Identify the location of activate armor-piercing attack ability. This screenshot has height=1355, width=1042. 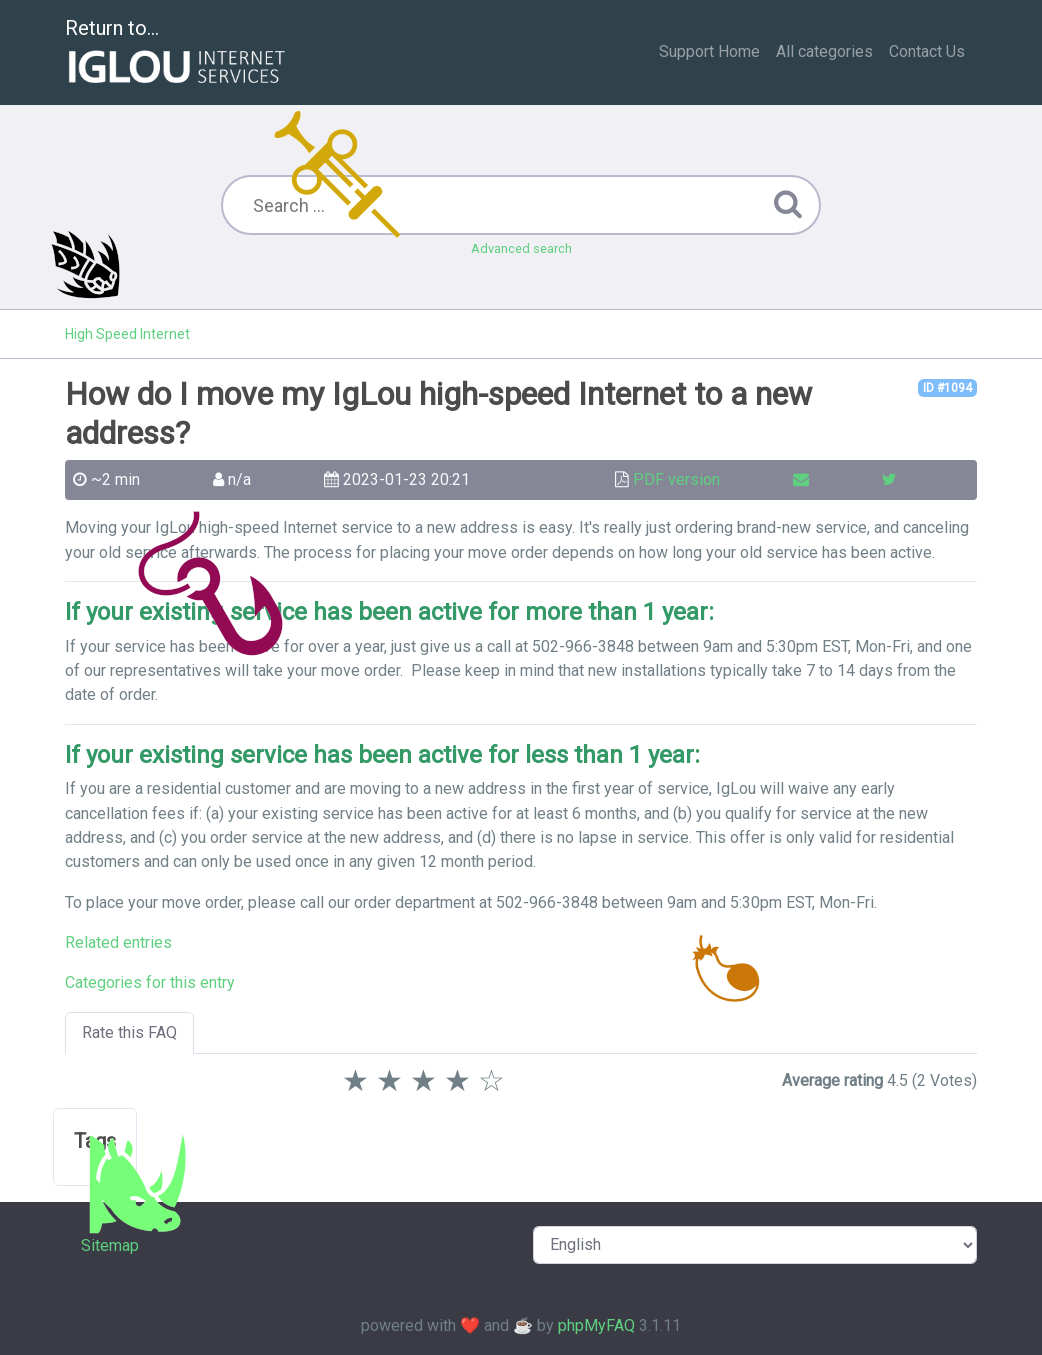
(85, 264).